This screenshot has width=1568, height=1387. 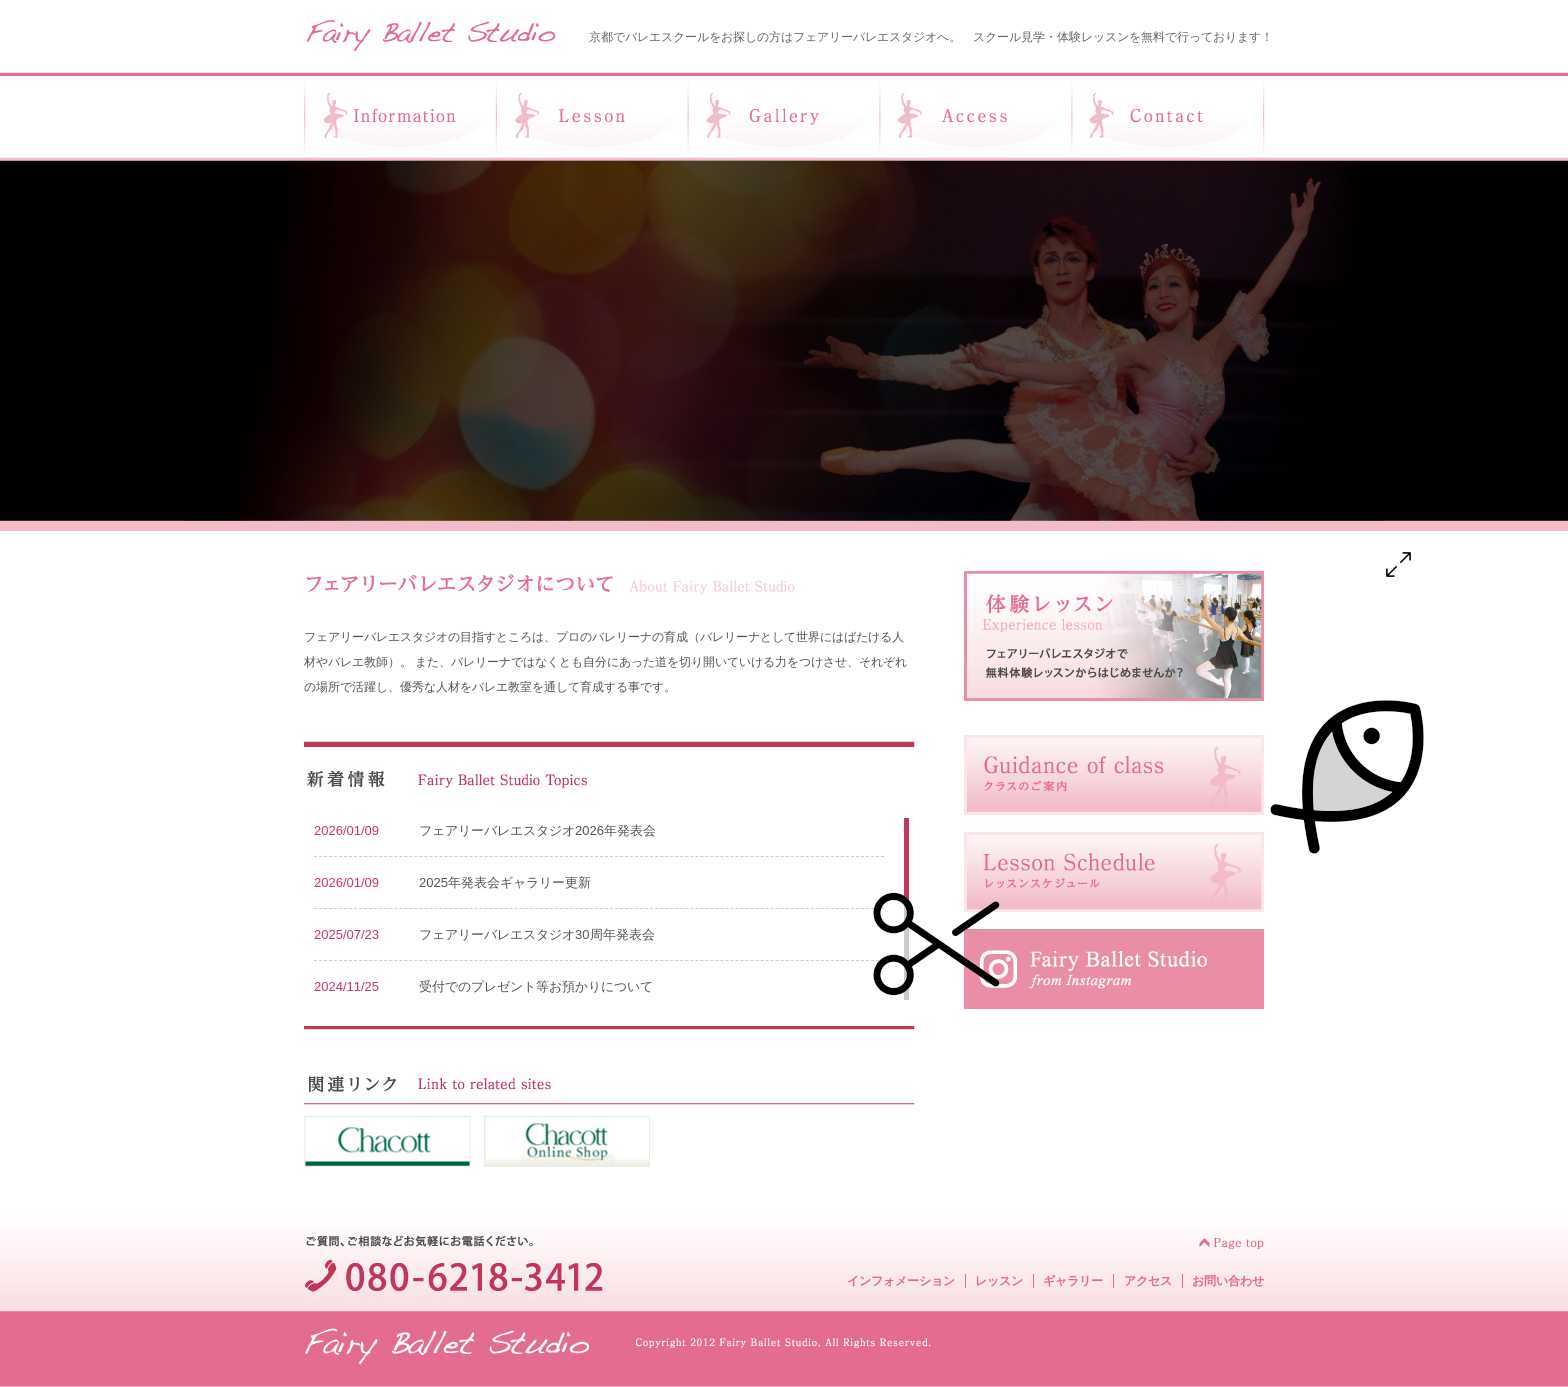 I want to click on cut selected content, so click(x=934, y=944).